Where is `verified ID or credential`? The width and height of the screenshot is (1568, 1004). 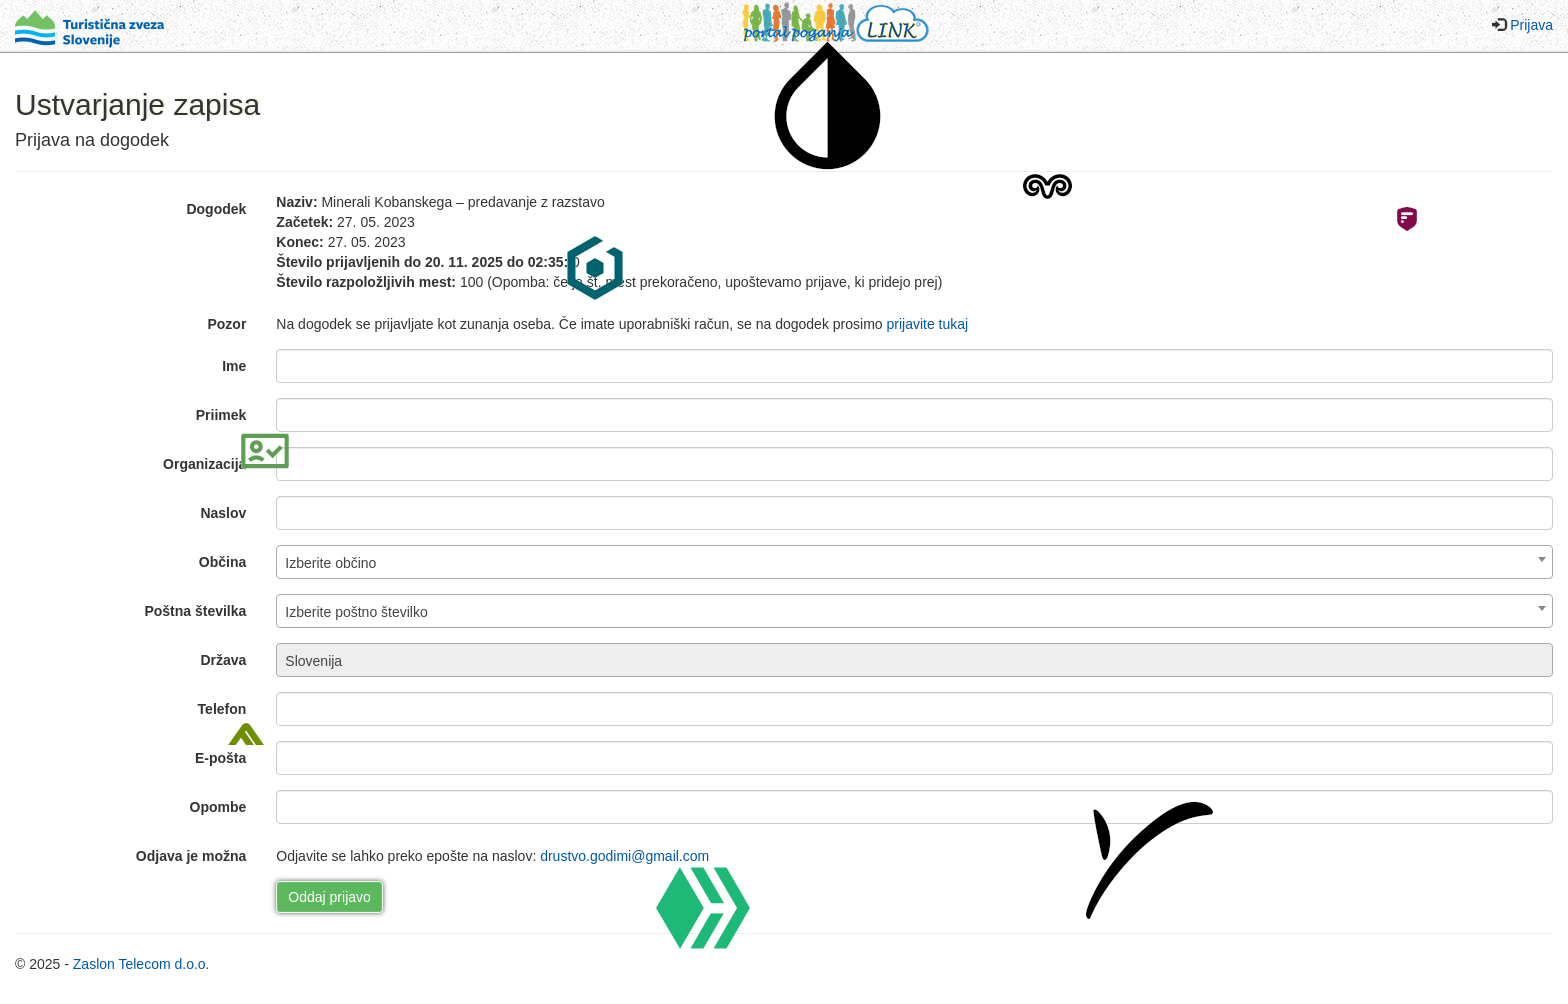 verified ID or credential is located at coordinates (265, 451).